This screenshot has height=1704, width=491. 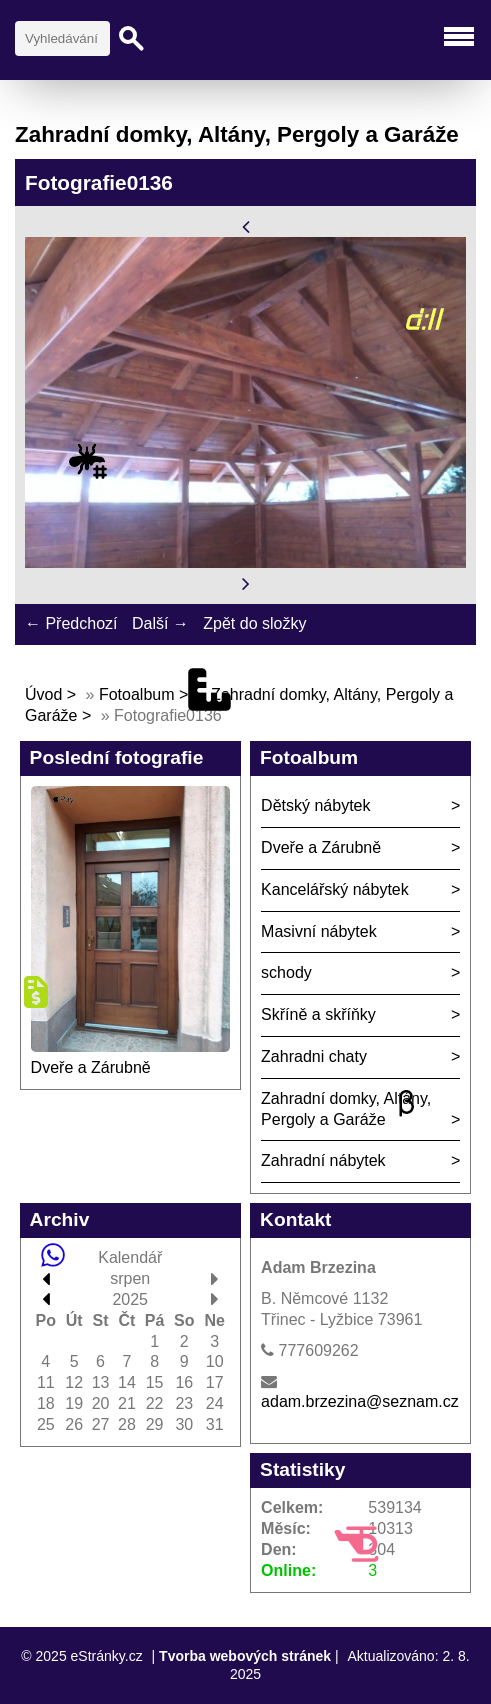 I want to click on open WhatsApp messaging app, so click(x=53, y=1255).